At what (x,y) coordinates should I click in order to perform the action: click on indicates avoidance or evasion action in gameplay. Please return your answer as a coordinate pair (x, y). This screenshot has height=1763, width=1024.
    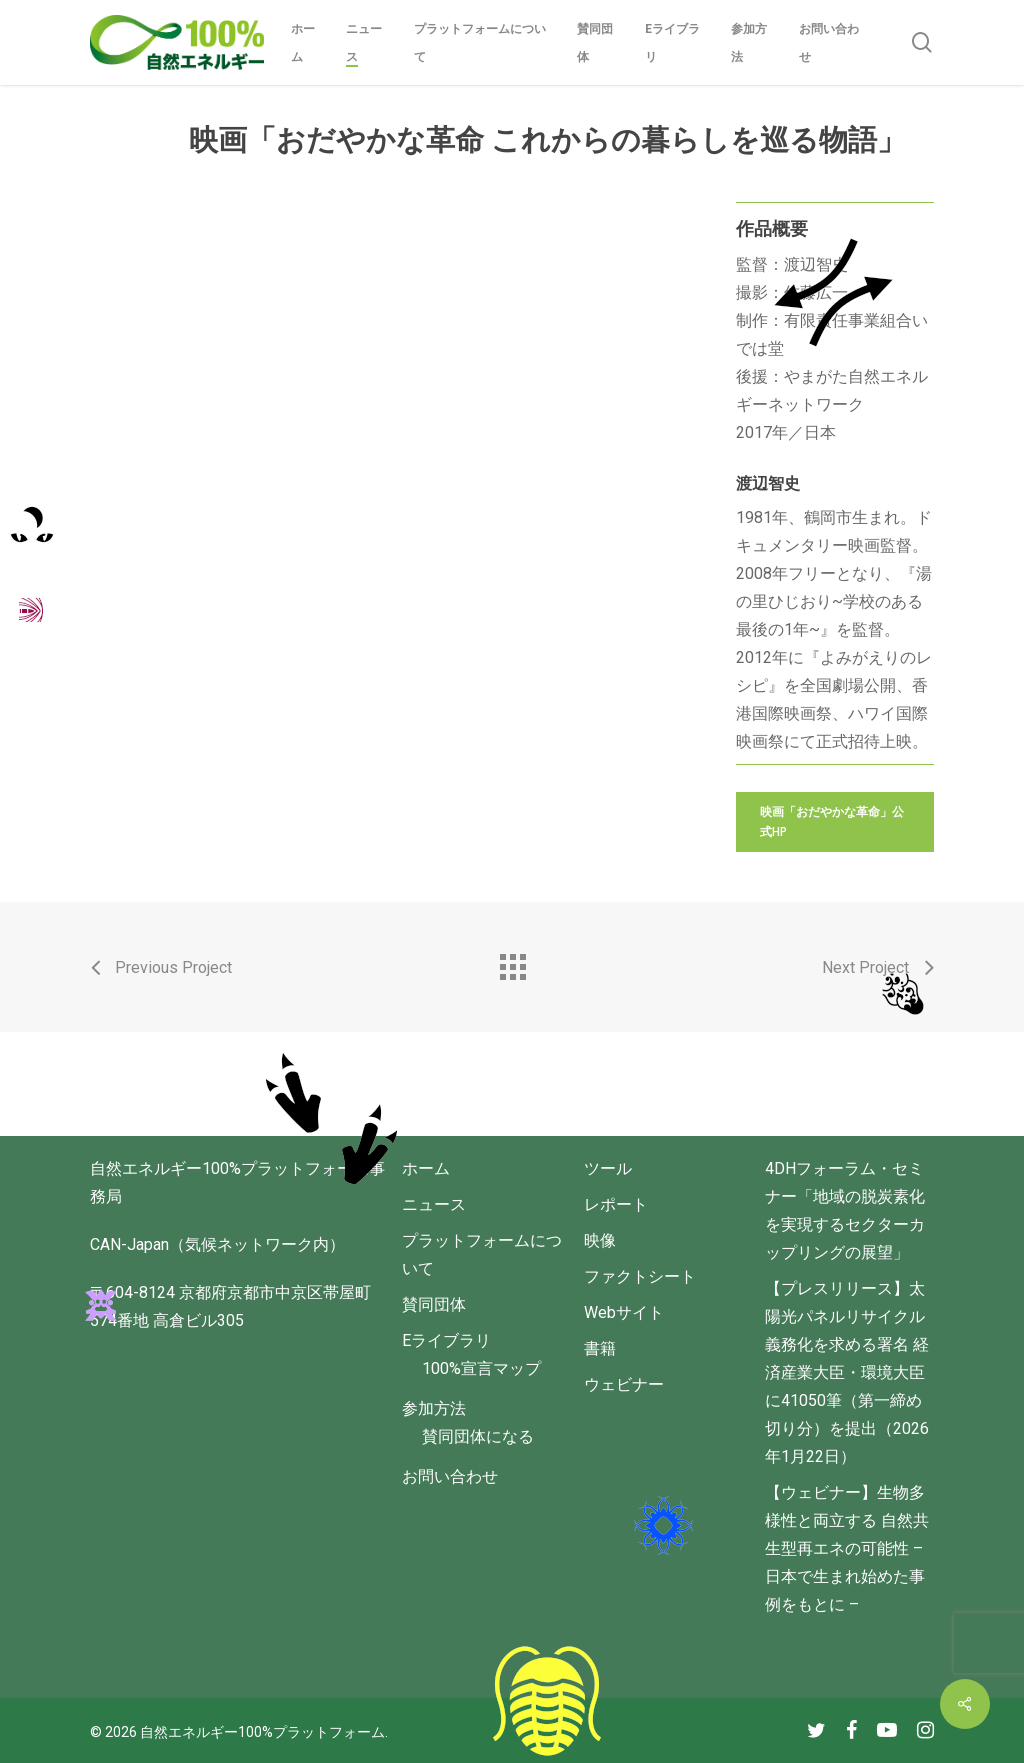
    Looking at the image, I should click on (833, 292).